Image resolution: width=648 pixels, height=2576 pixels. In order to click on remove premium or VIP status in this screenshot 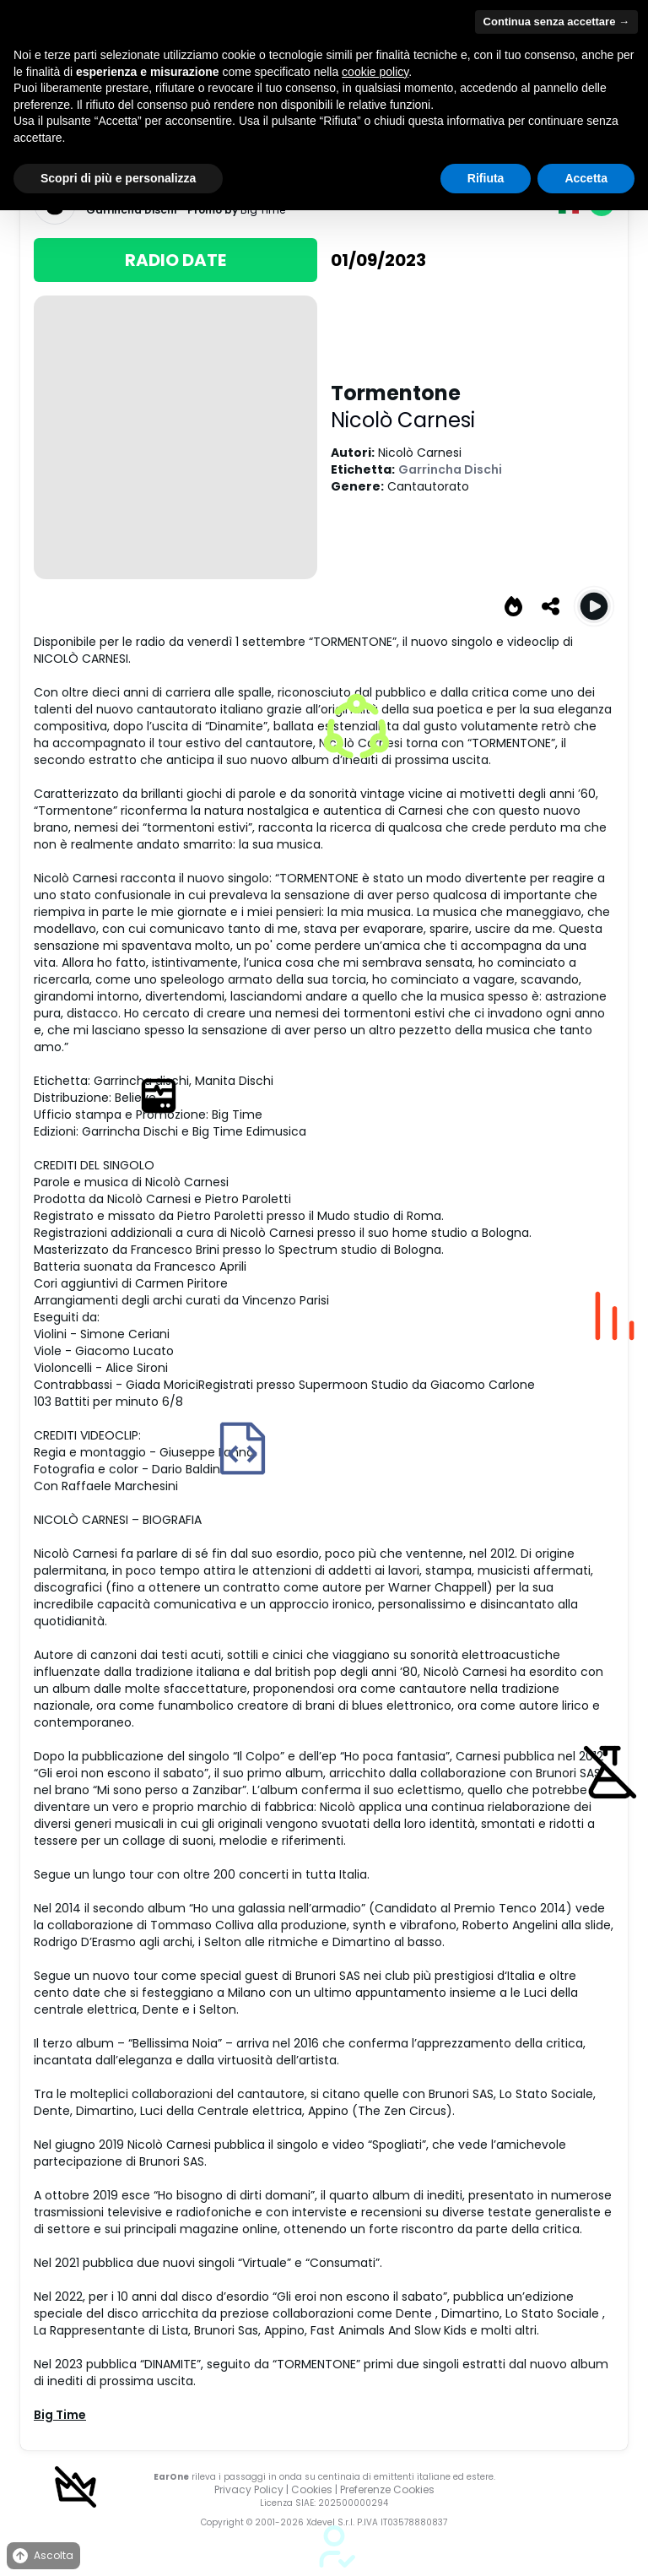, I will do `click(75, 2487)`.